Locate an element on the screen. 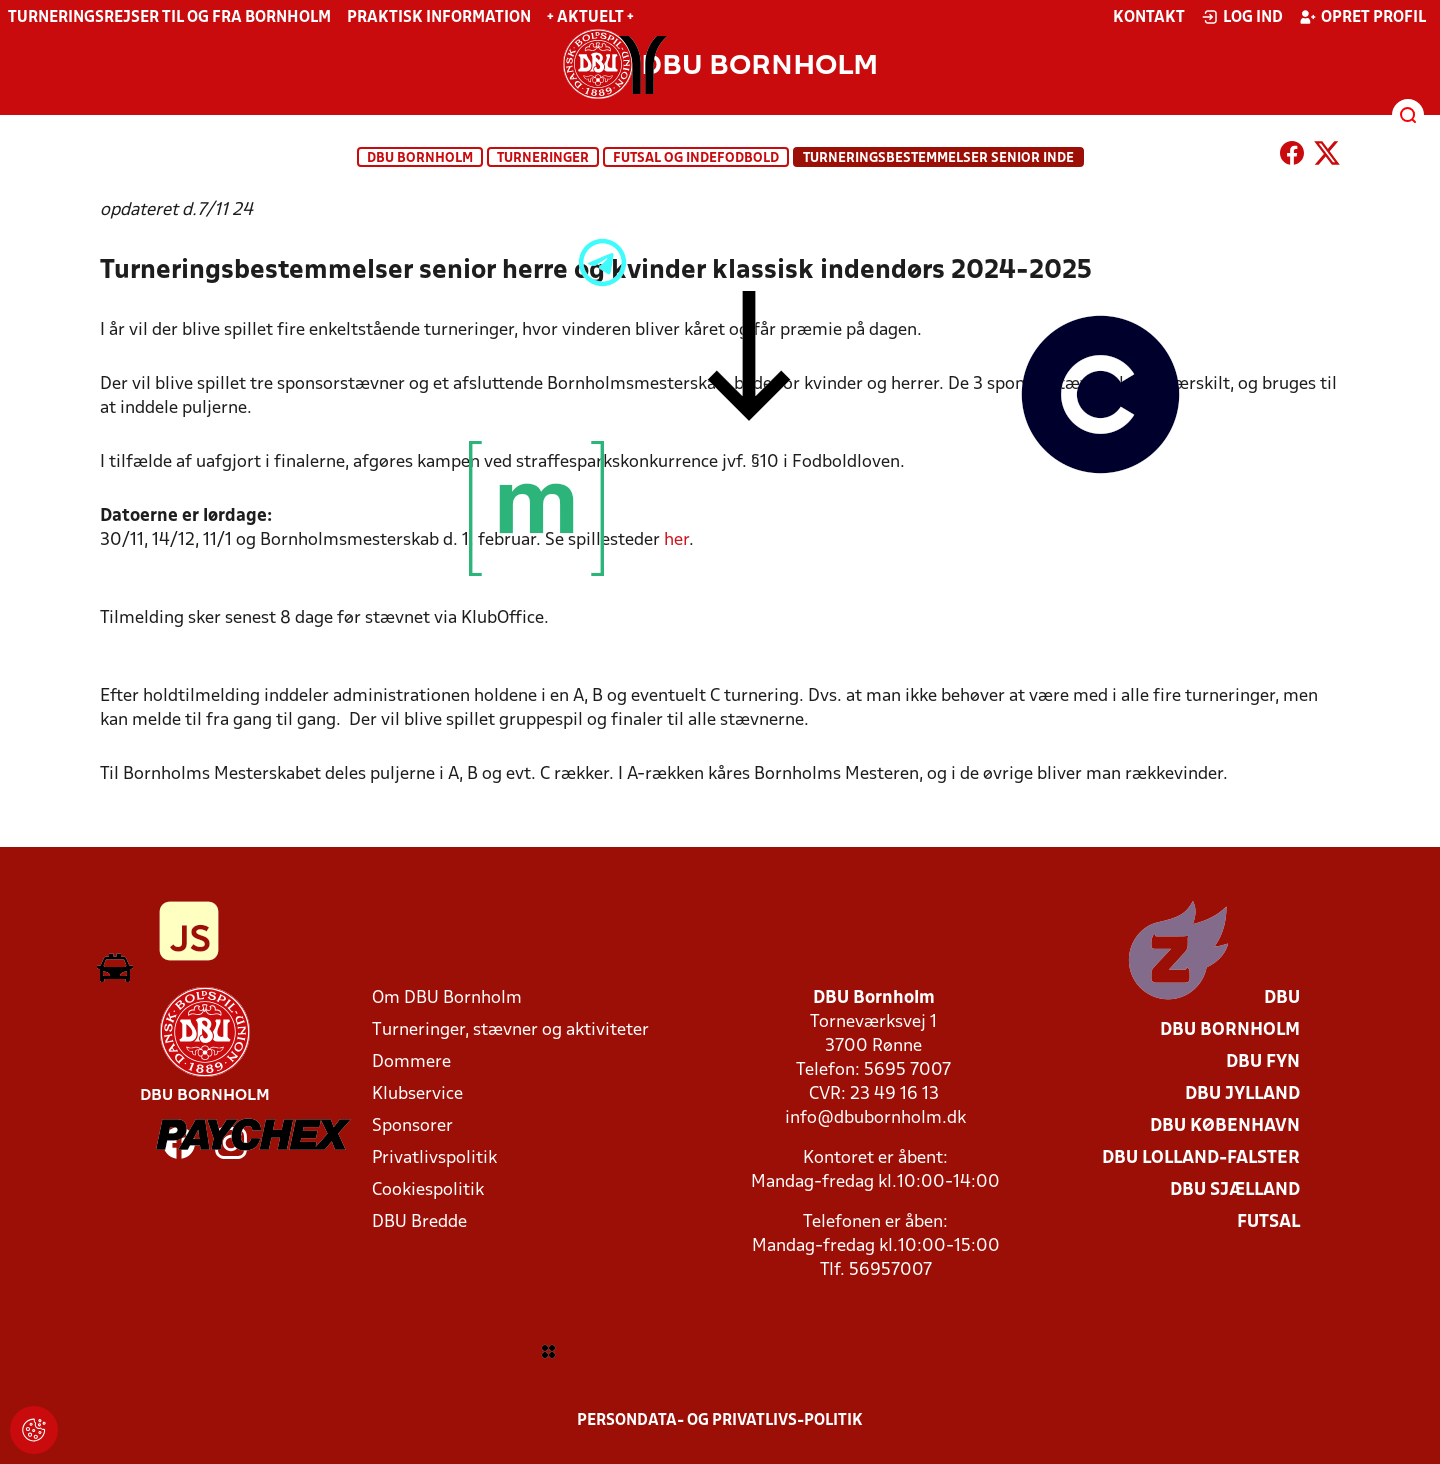  javascript programming language logo is located at coordinates (189, 931).